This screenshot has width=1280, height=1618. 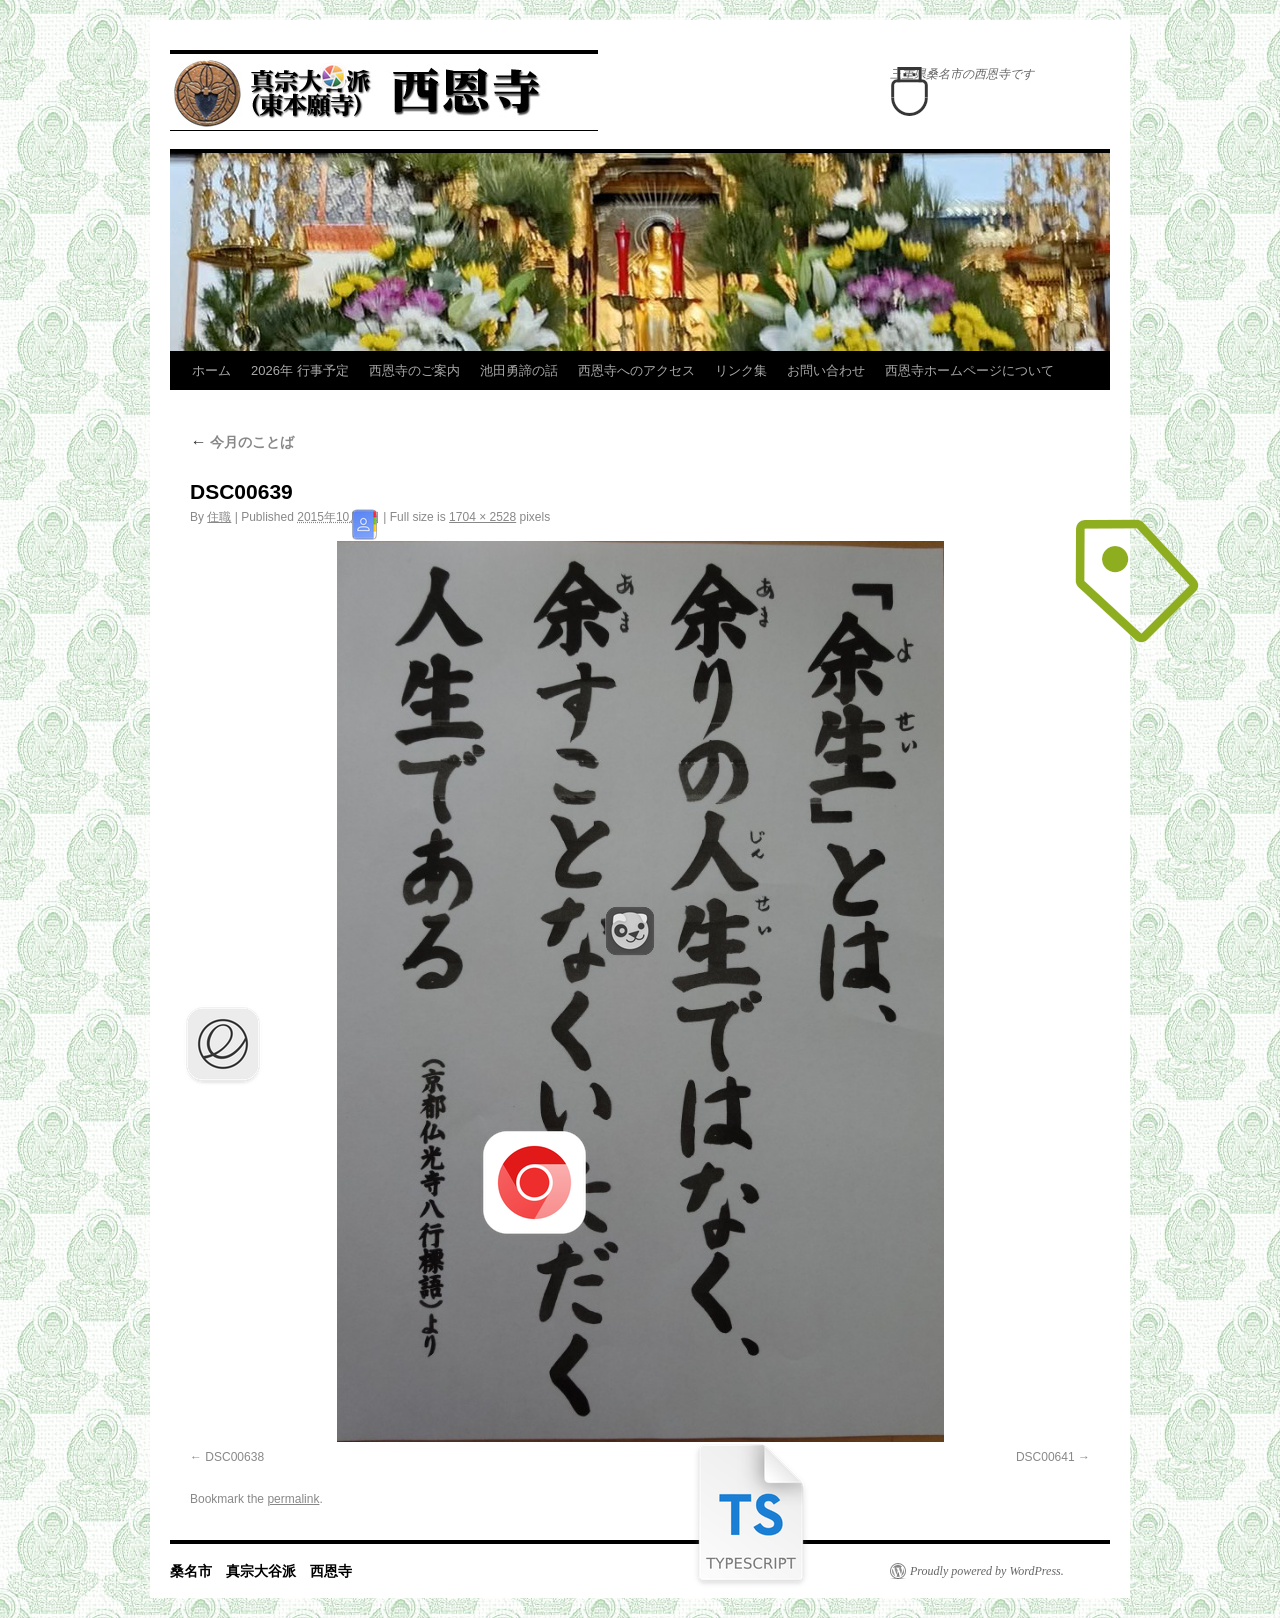 I want to click on add or edit tags for music tracks, so click(x=1137, y=581).